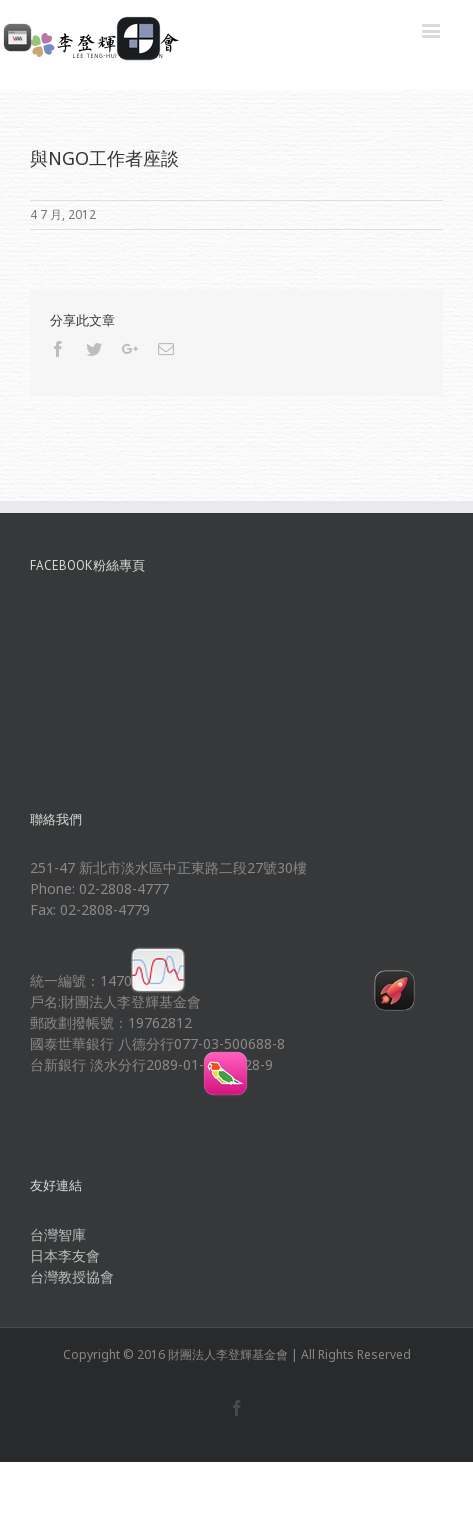 The height and width of the screenshot is (1532, 473). Describe the element at coordinates (394, 990) in the screenshot. I see `open the games app or library` at that location.